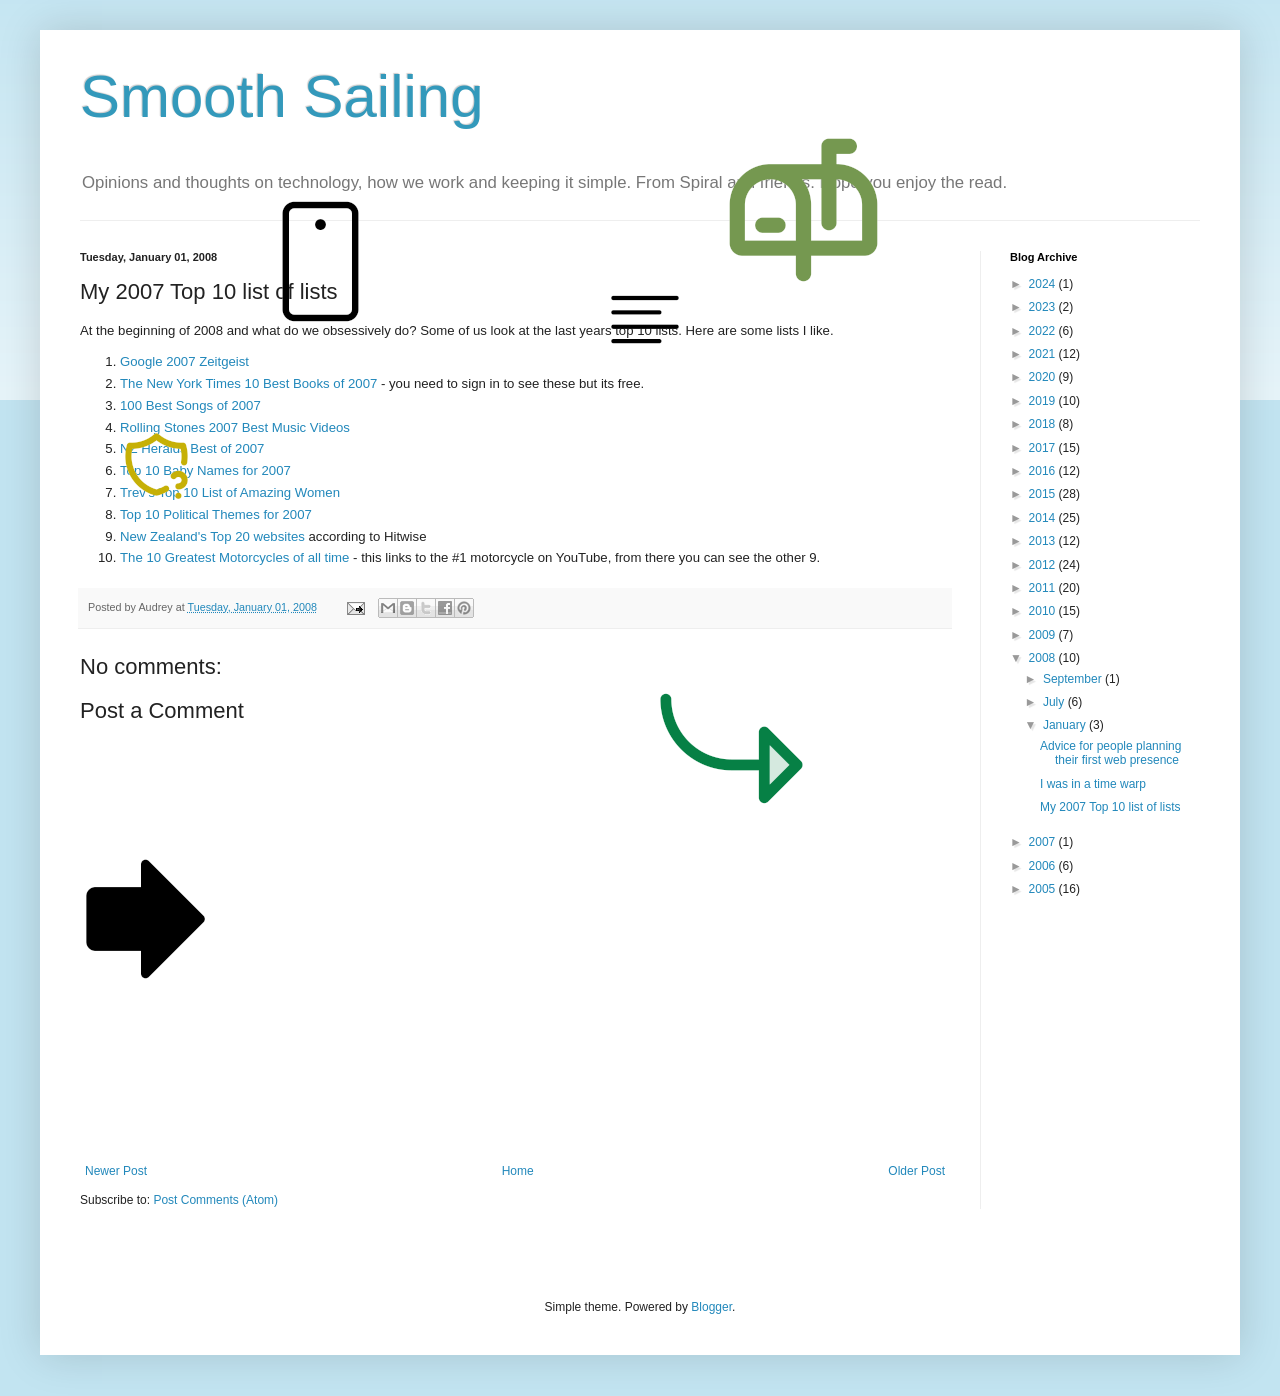  I want to click on reply to a message or comment, so click(731, 748).